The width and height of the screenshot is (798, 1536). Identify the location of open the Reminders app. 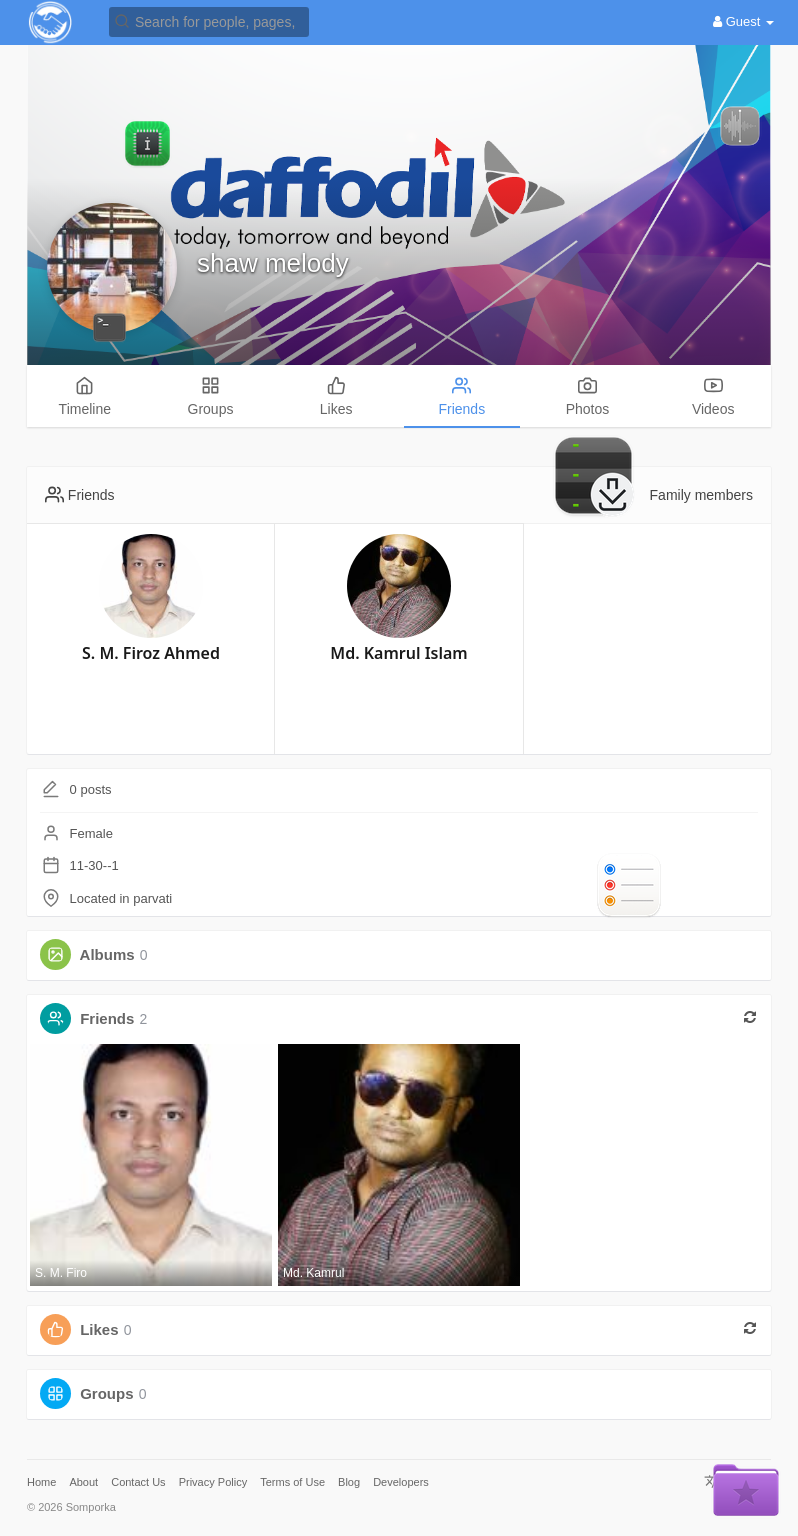
(629, 885).